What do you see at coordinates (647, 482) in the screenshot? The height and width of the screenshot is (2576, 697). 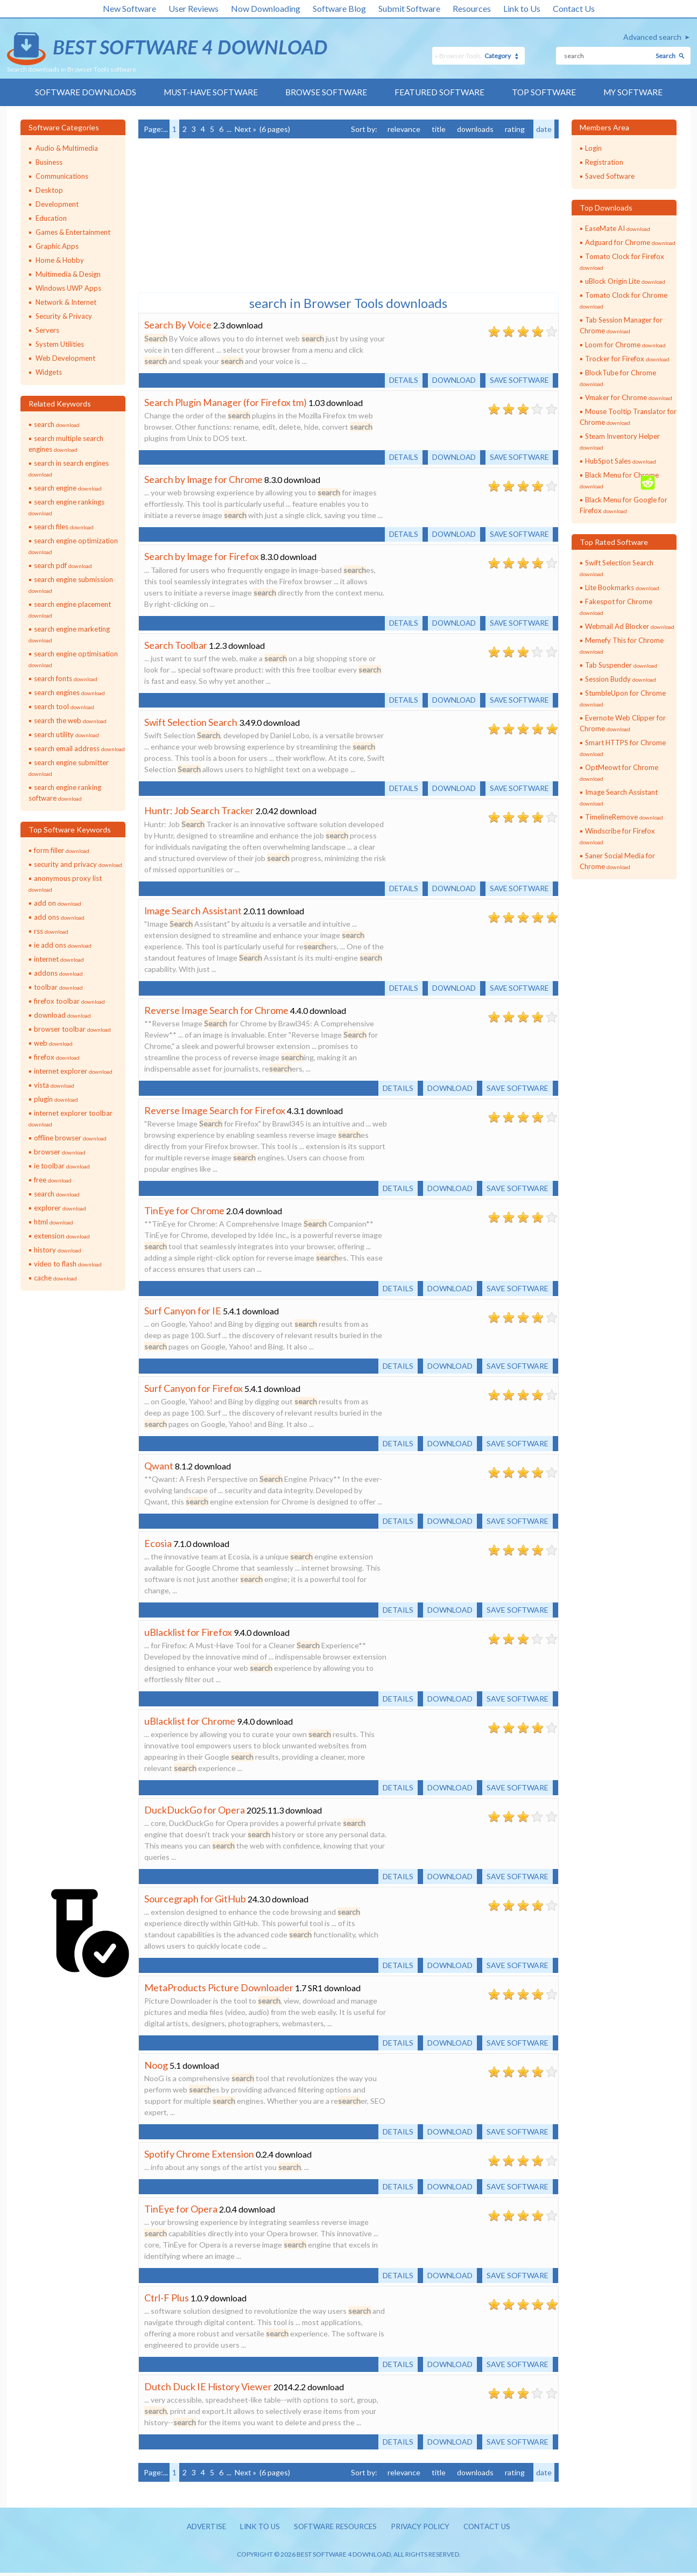 I see `open Reddit app` at bounding box center [647, 482].